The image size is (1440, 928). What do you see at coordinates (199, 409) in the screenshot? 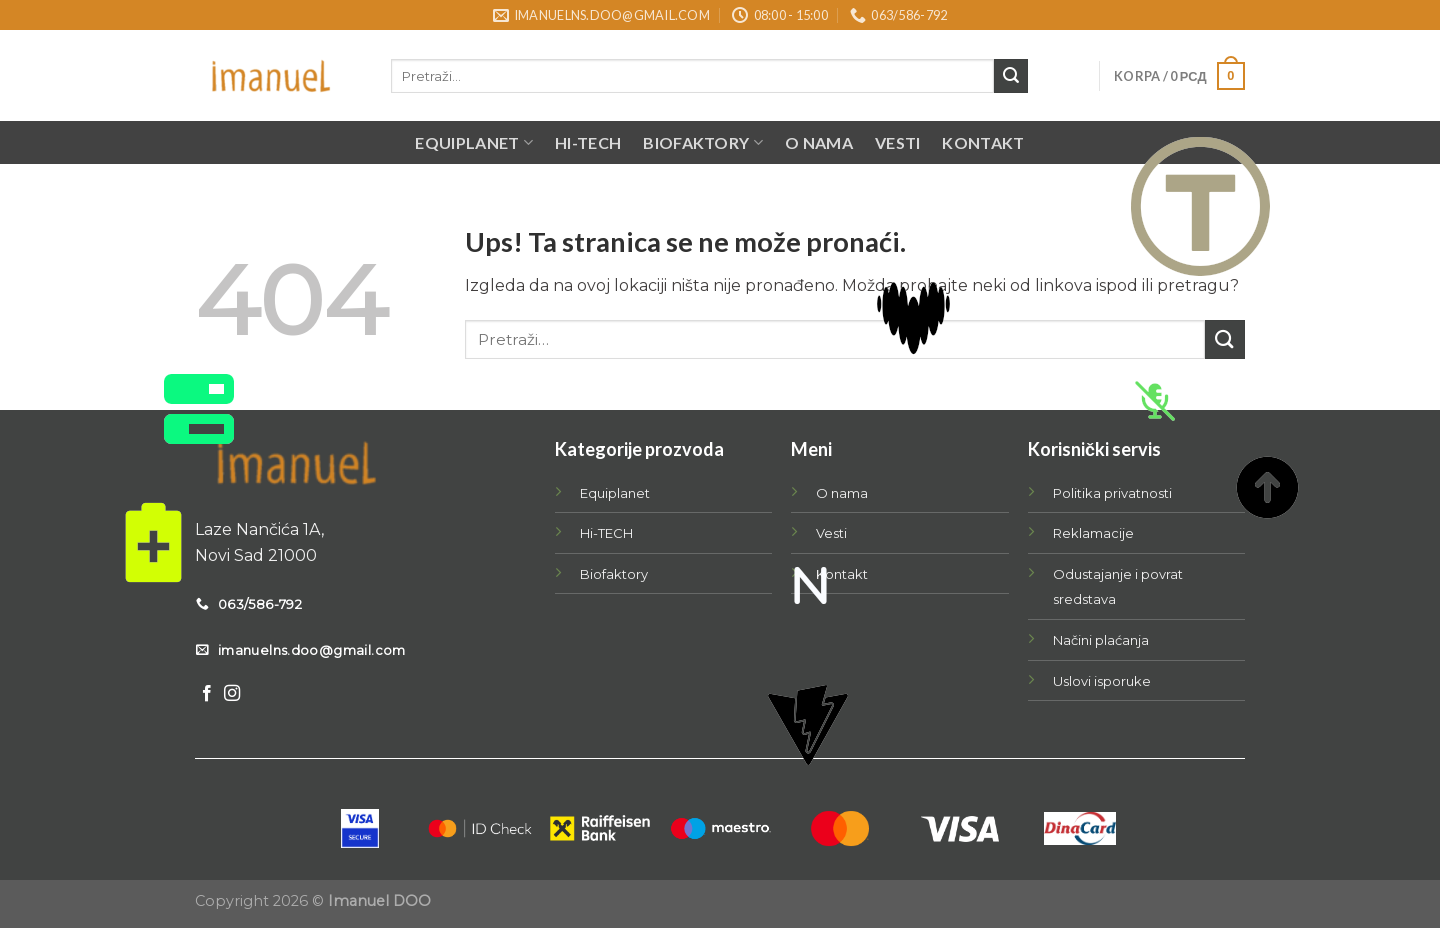
I see `view task or download progress` at bounding box center [199, 409].